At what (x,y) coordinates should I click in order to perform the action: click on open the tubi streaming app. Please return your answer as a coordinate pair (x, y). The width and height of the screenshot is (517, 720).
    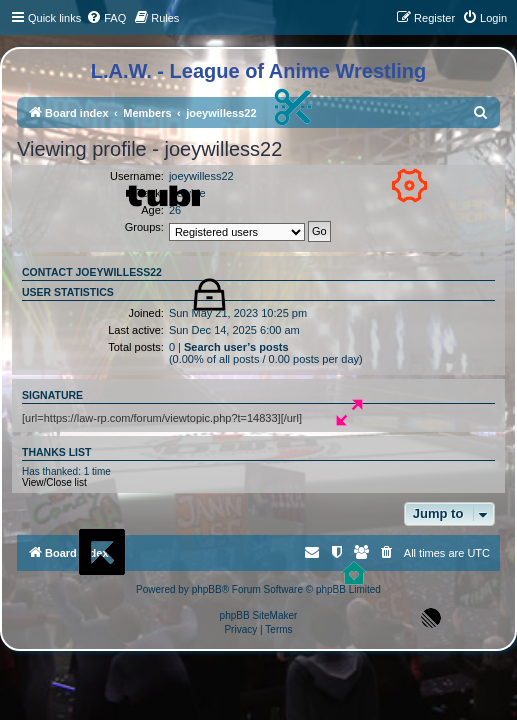
    Looking at the image, I should click on (163, 196).